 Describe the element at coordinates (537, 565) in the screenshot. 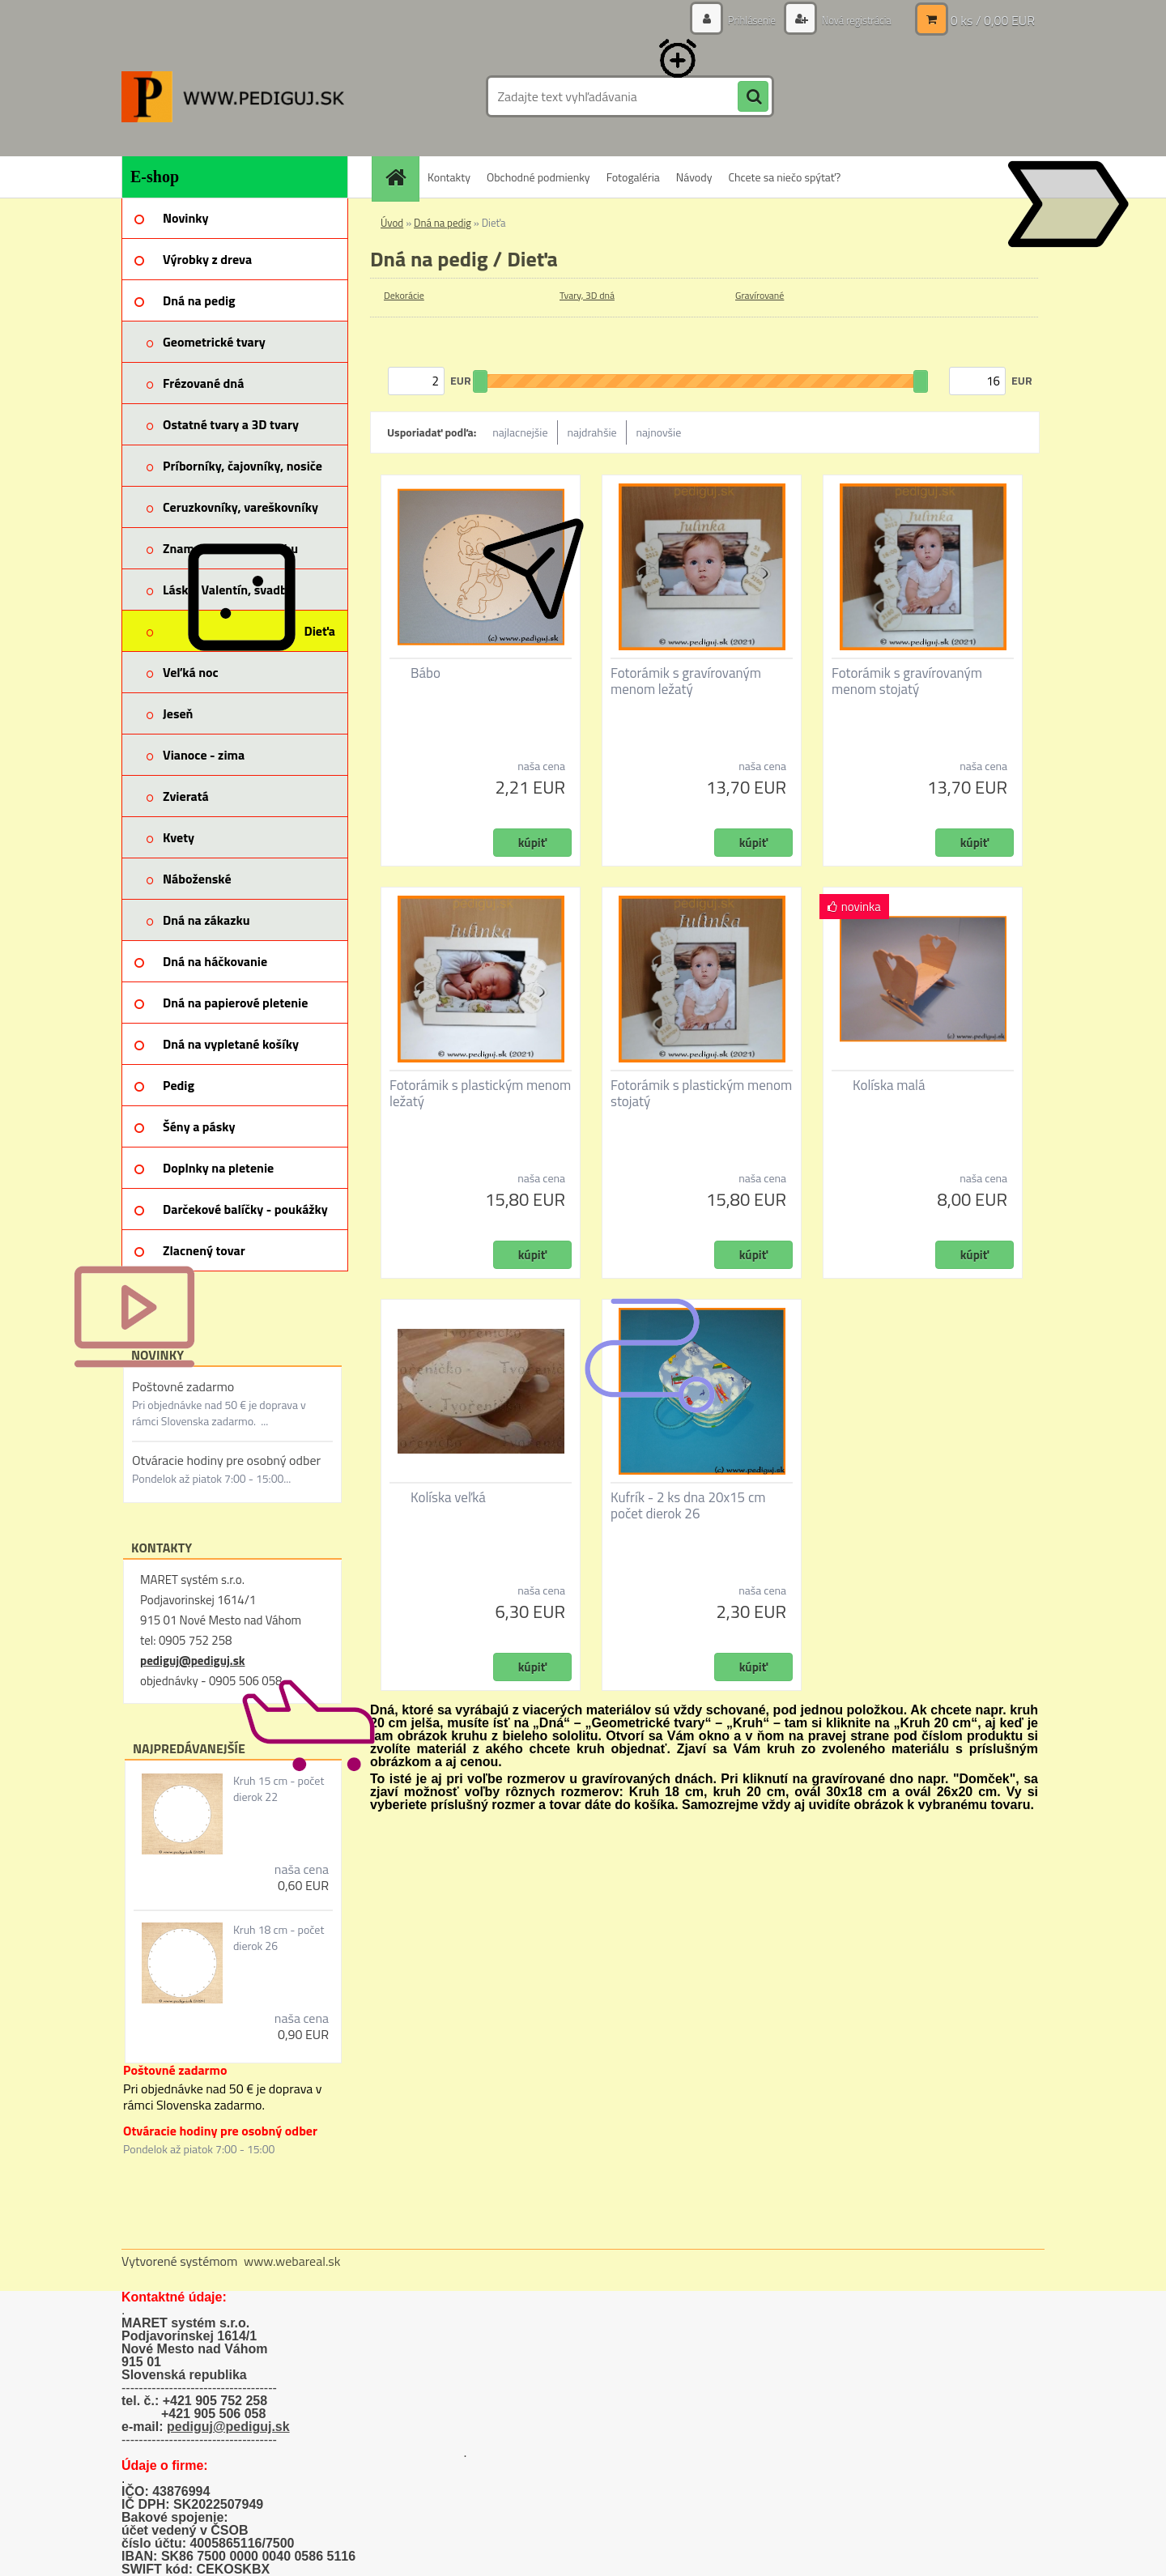

I see `send a message` at that location.